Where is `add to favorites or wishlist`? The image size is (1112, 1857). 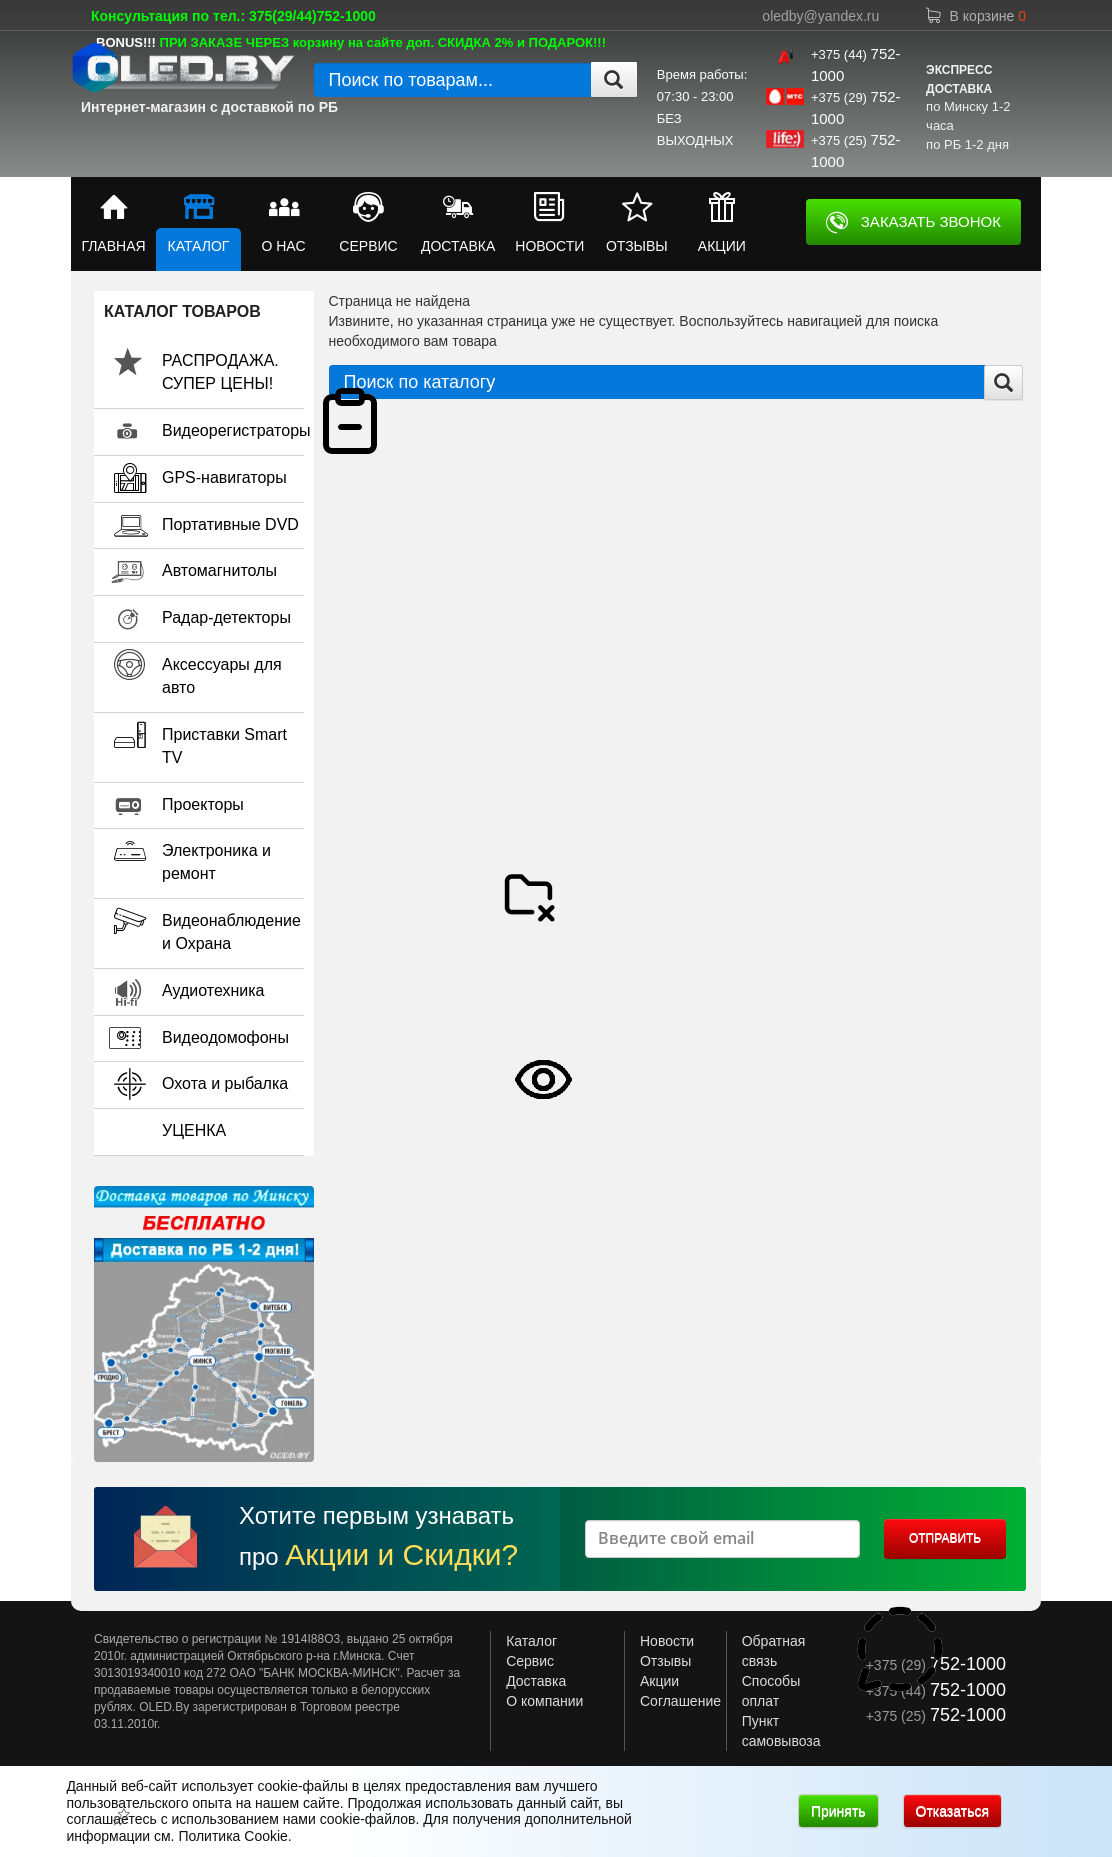
add to favorites or wishlist is located at coordinates (121, 1817).